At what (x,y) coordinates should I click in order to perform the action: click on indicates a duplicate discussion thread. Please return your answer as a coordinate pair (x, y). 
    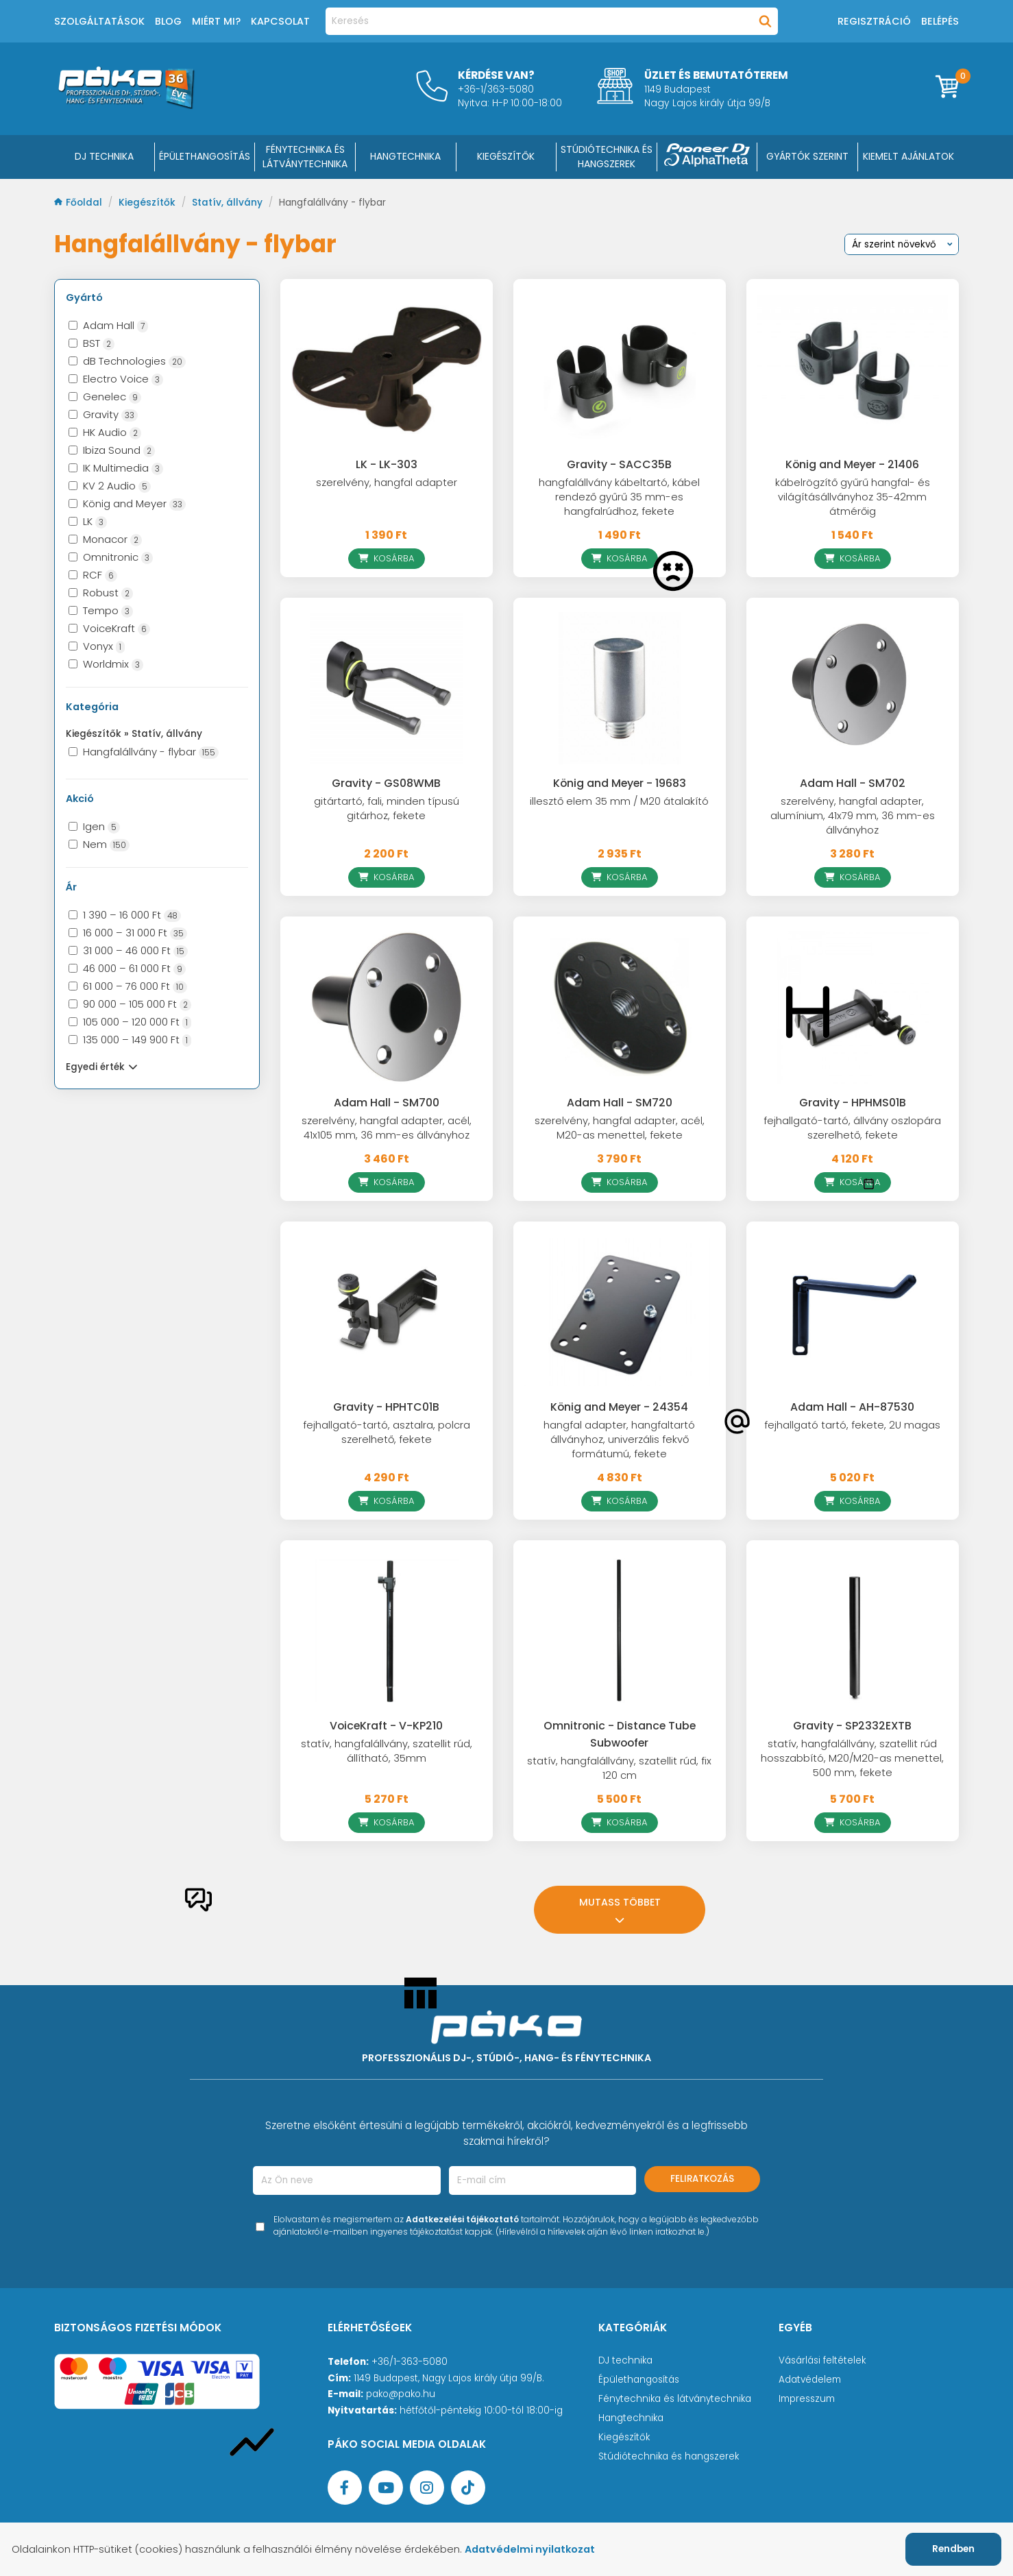
    Looking at the image, I should click on (198, 1899).